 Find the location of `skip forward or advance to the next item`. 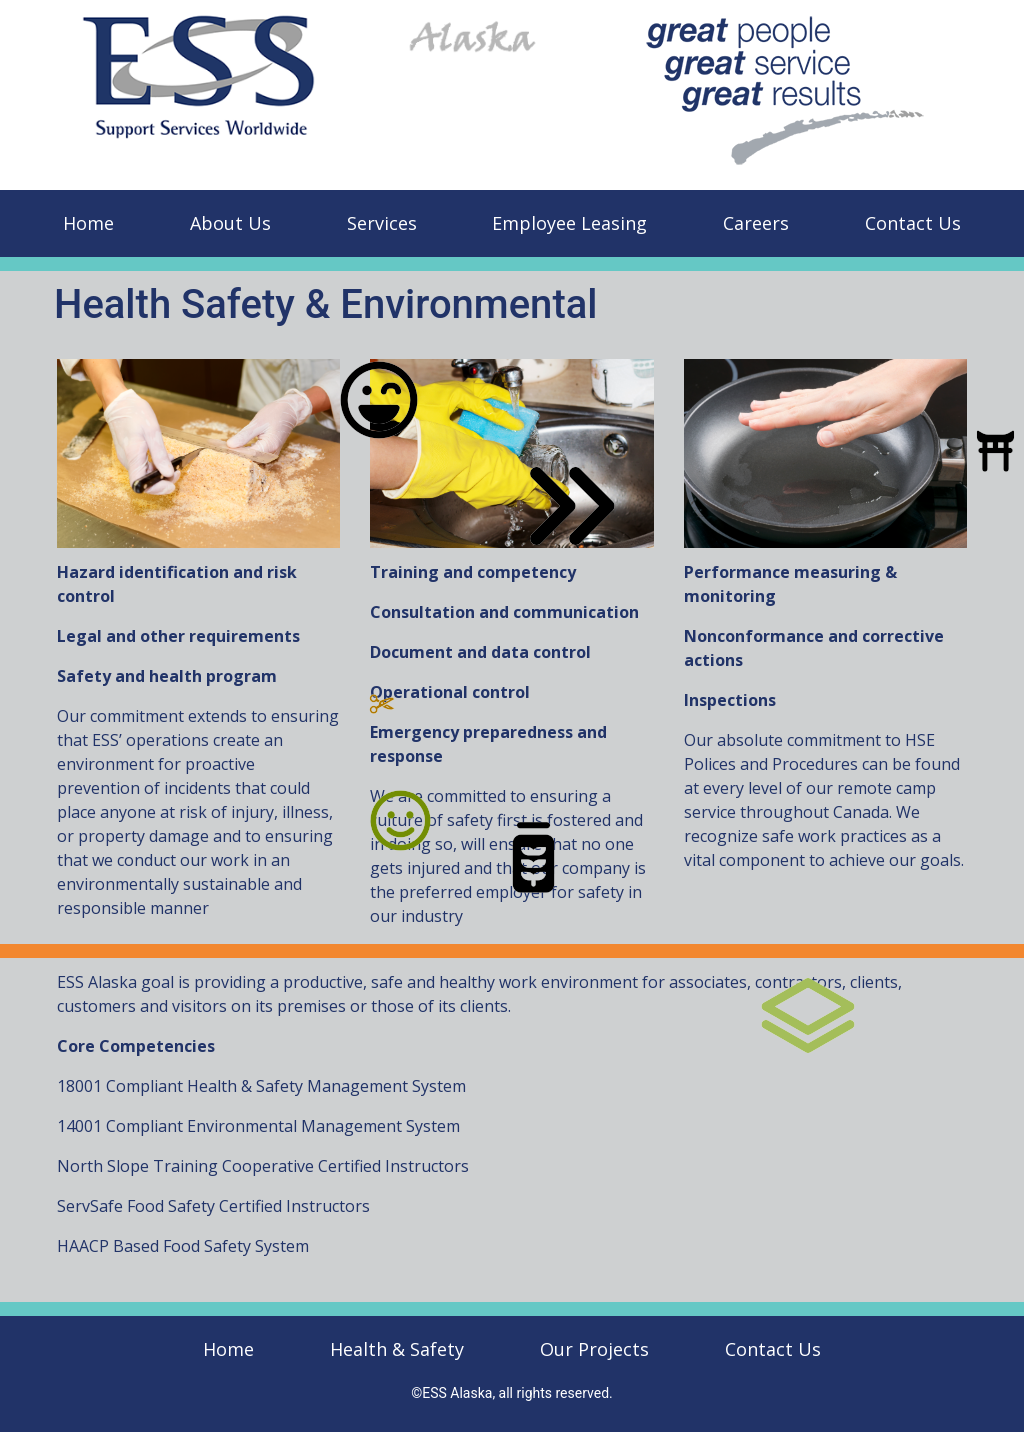

skip forward or advance to the next item is located at coordinates (569, 506).